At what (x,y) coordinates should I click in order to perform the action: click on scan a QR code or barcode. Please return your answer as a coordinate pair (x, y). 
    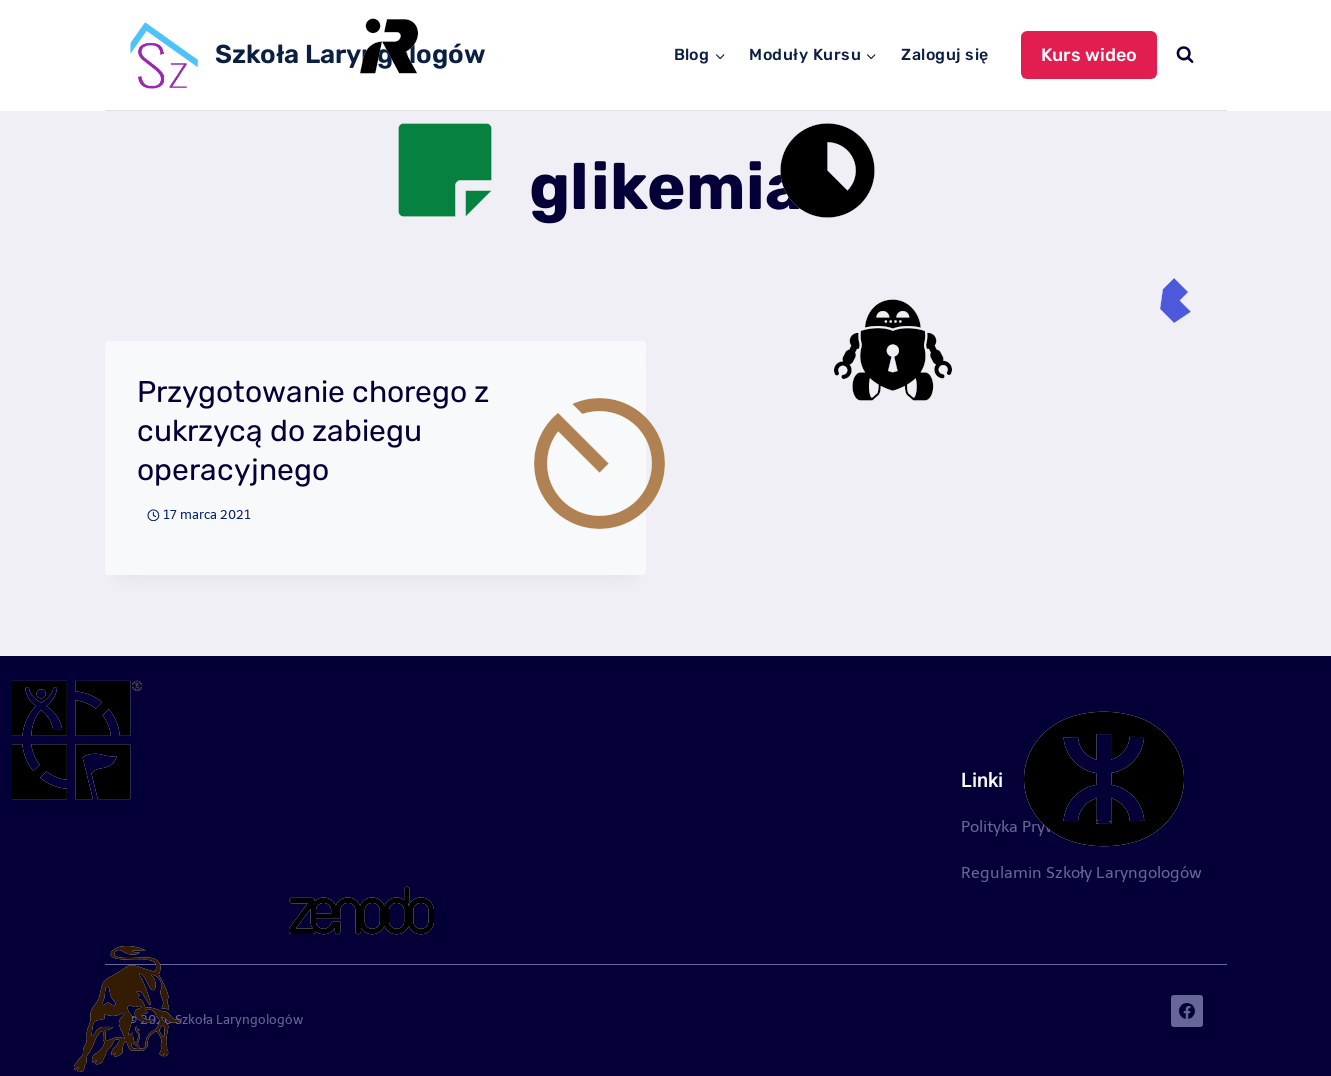
    Looking at the image, I should click on (599, 463).